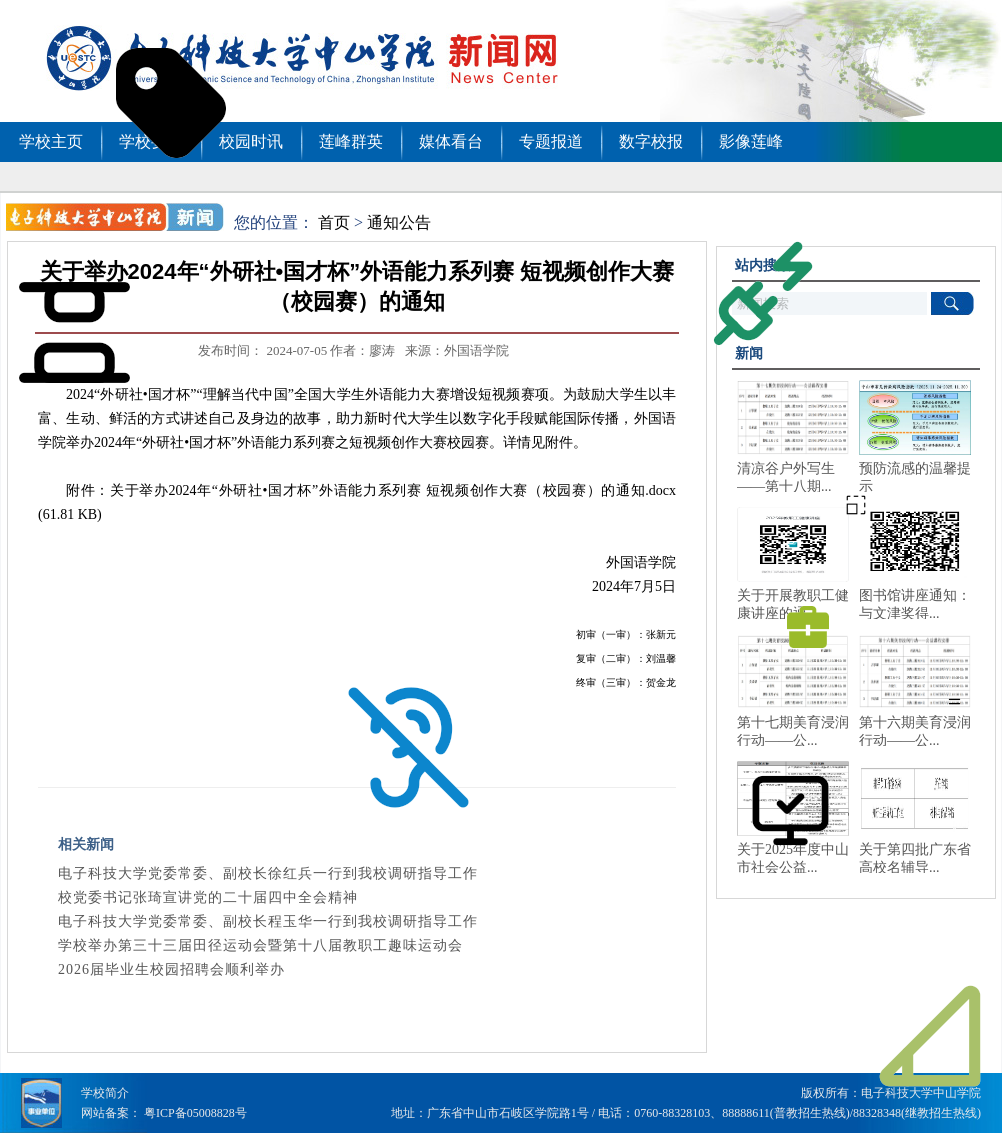 The height and width of the screenshot is (1133, 1002). What do you see at coordinates (954, 701) in the screenshot?
I see `indicates equality or balance between values` at bounding box center [954, 701].